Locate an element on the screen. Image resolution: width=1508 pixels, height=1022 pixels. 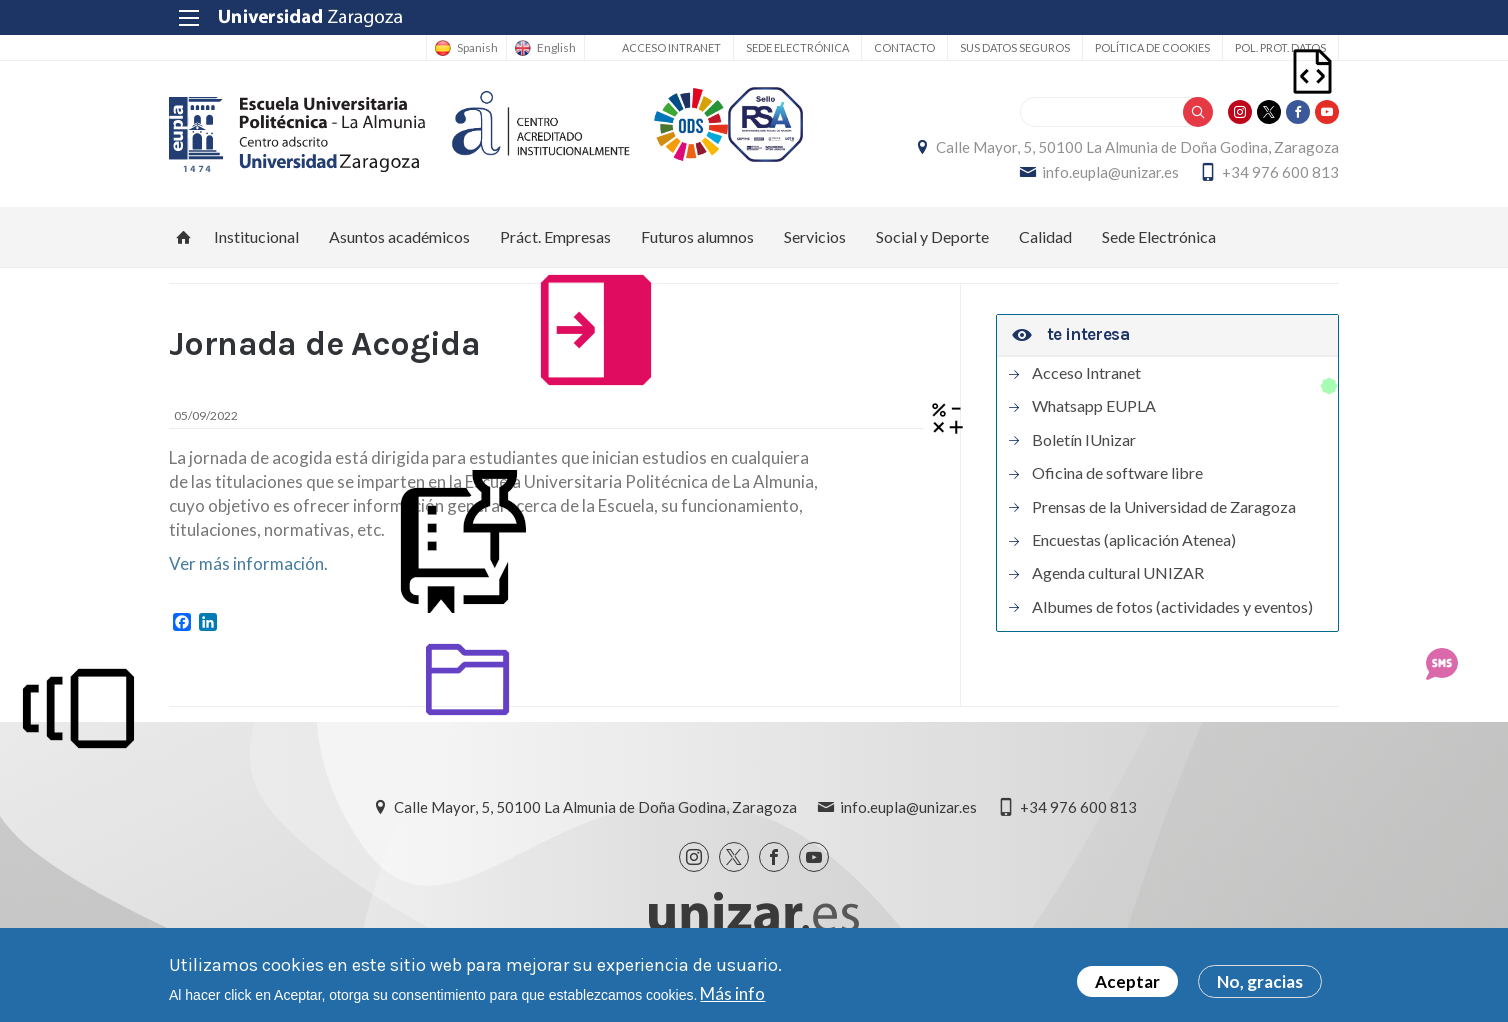
open file folder is located at coordinates (467, 679).